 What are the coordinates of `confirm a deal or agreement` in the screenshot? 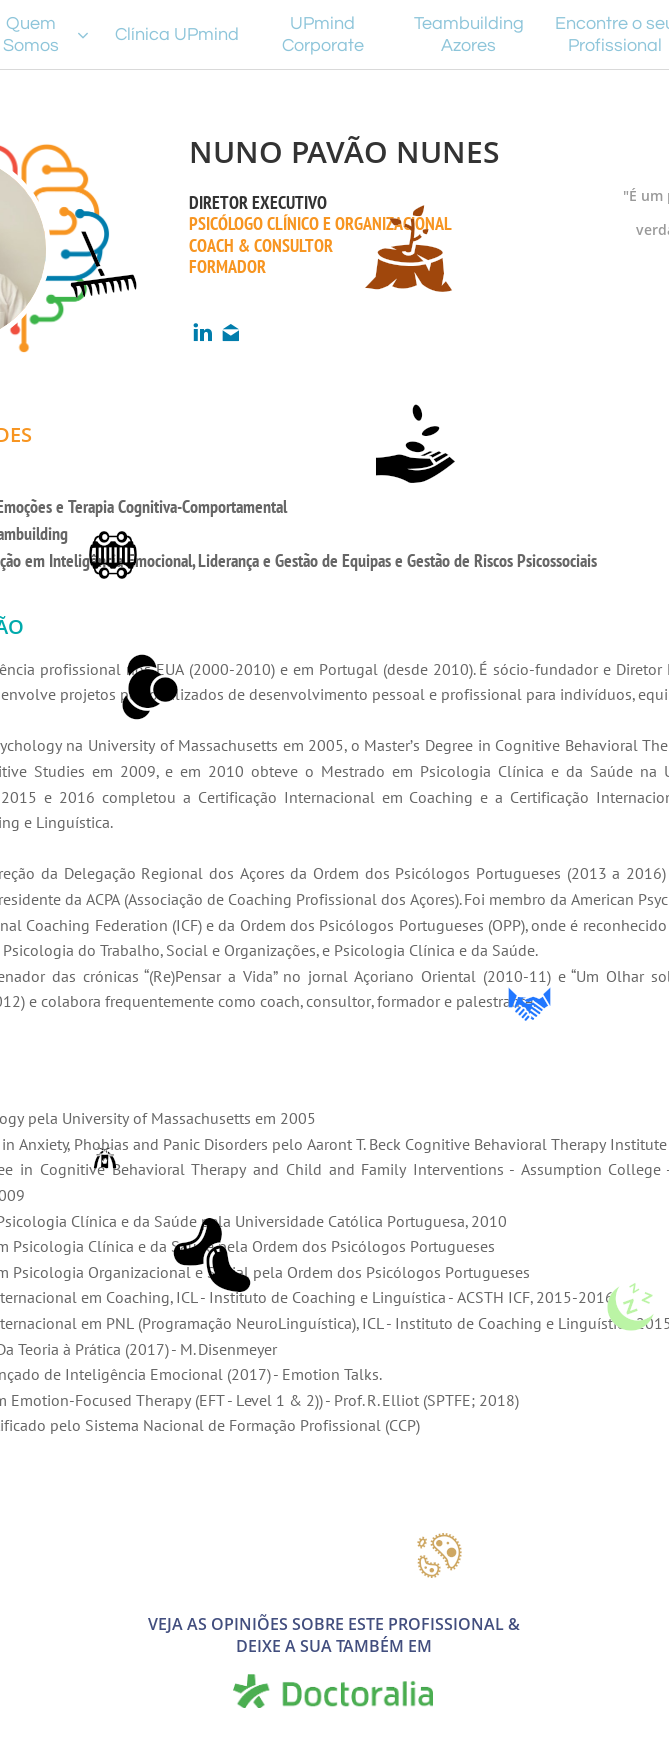 It's located at (529, 1004).